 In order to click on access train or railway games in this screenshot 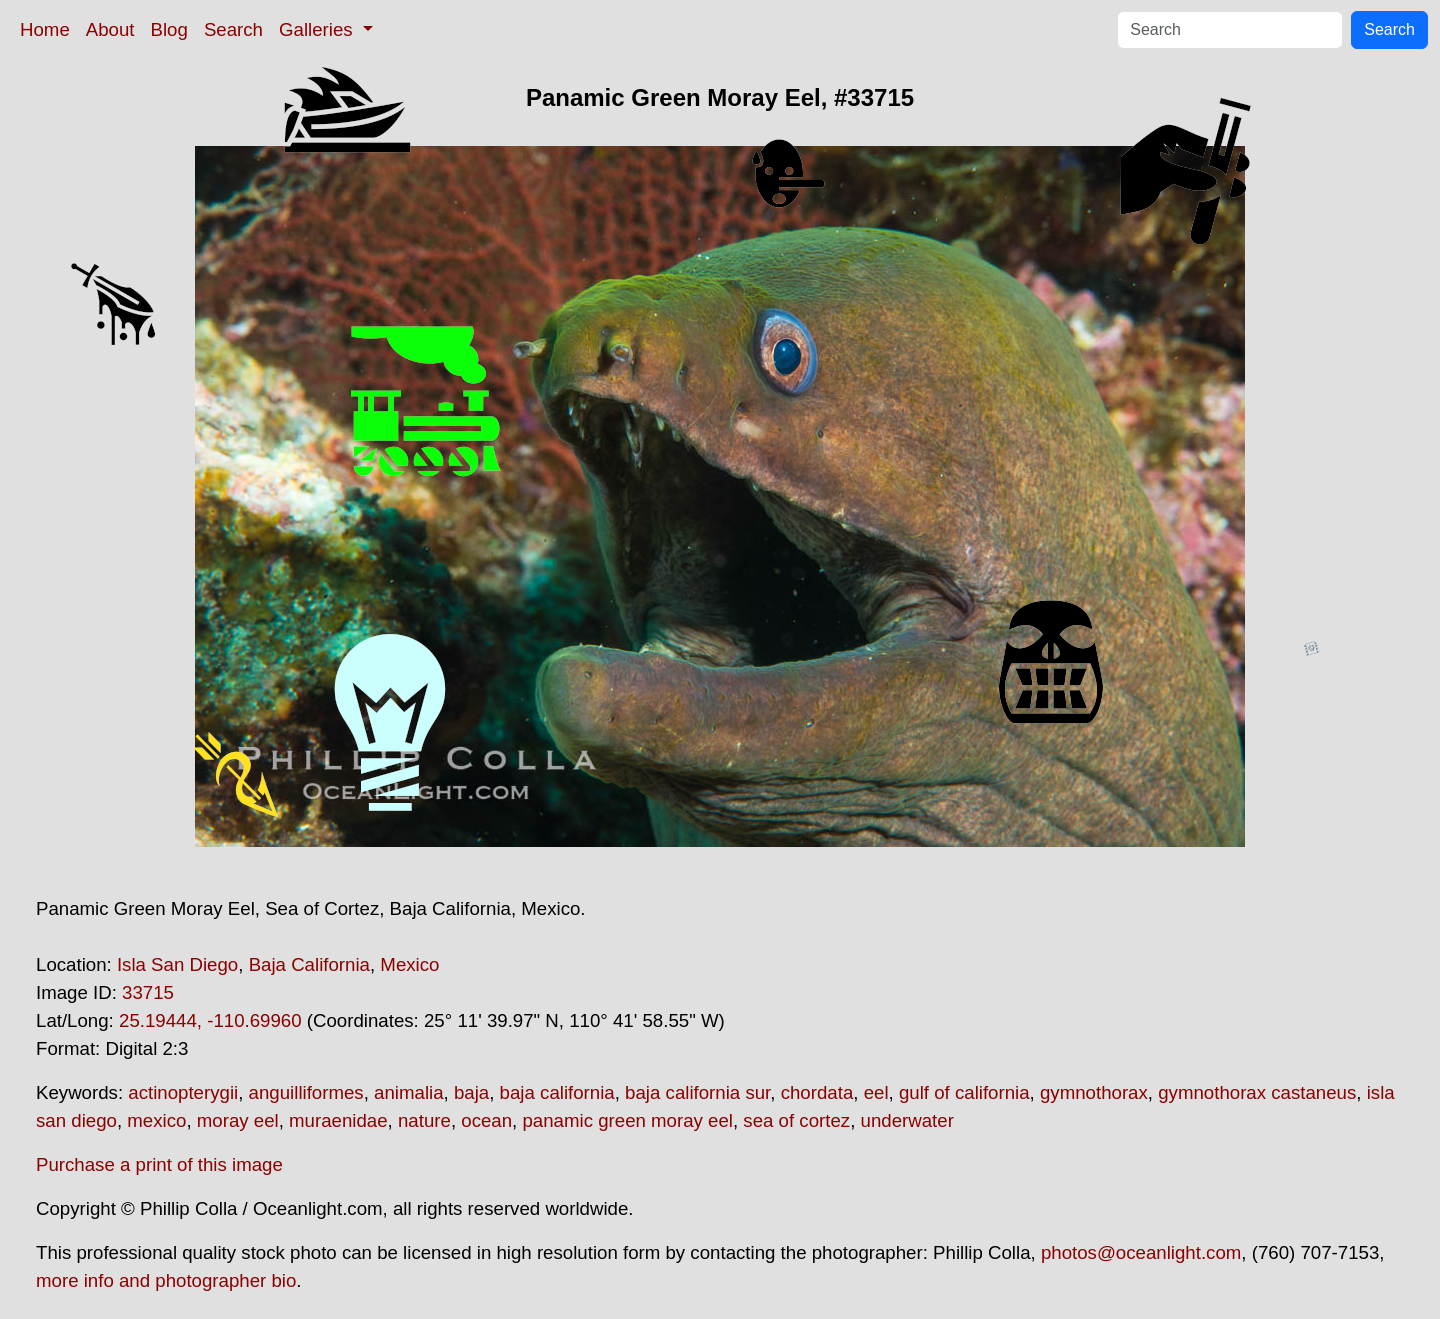, I will do `click(426, 401)`.